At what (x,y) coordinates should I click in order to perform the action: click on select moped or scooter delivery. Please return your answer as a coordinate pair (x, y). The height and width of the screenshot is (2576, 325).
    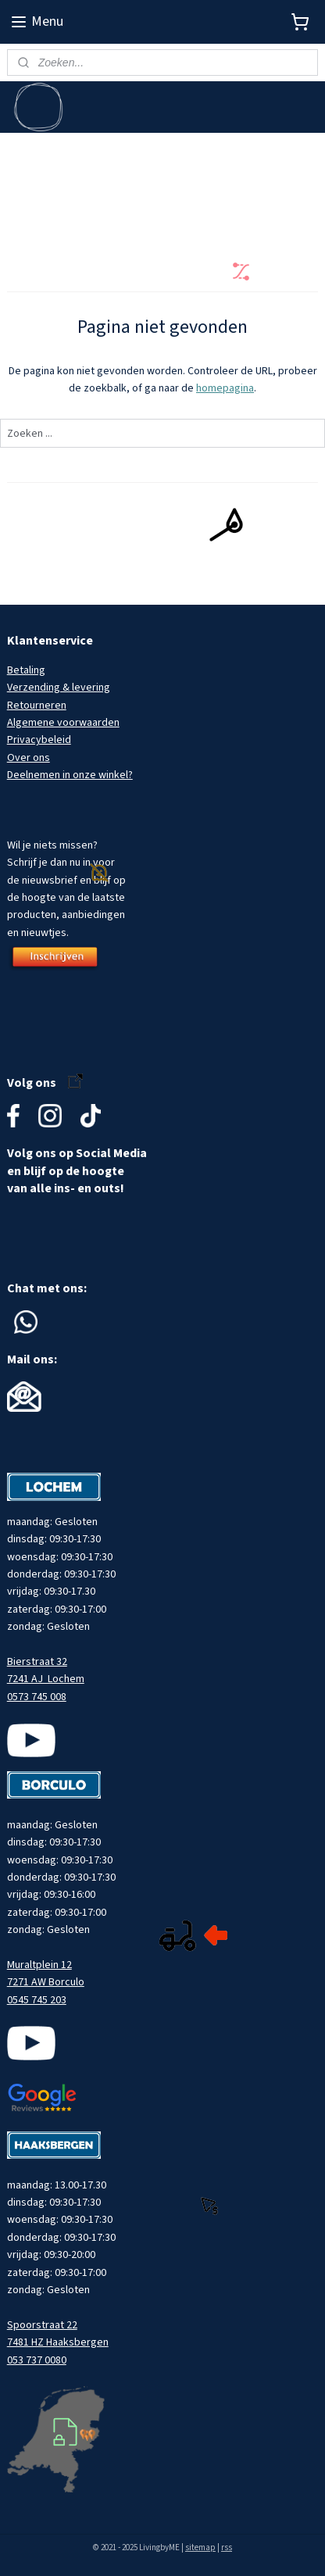
    Looking at the image, I should click on (178, 1935).